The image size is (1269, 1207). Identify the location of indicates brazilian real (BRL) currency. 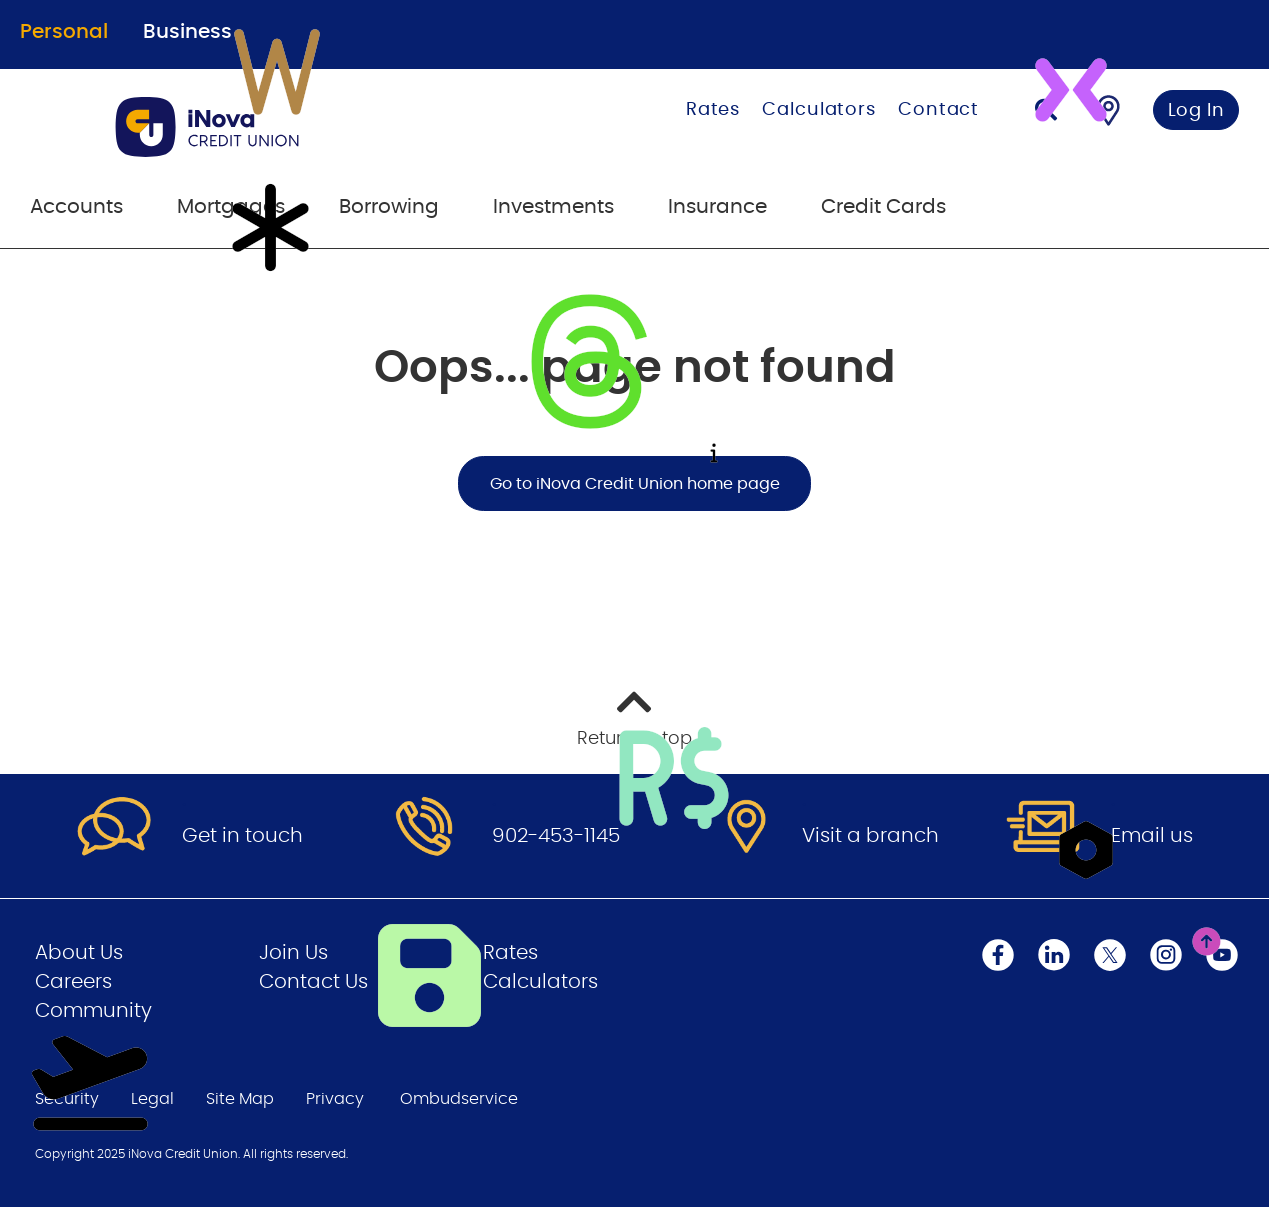
(674, 778).